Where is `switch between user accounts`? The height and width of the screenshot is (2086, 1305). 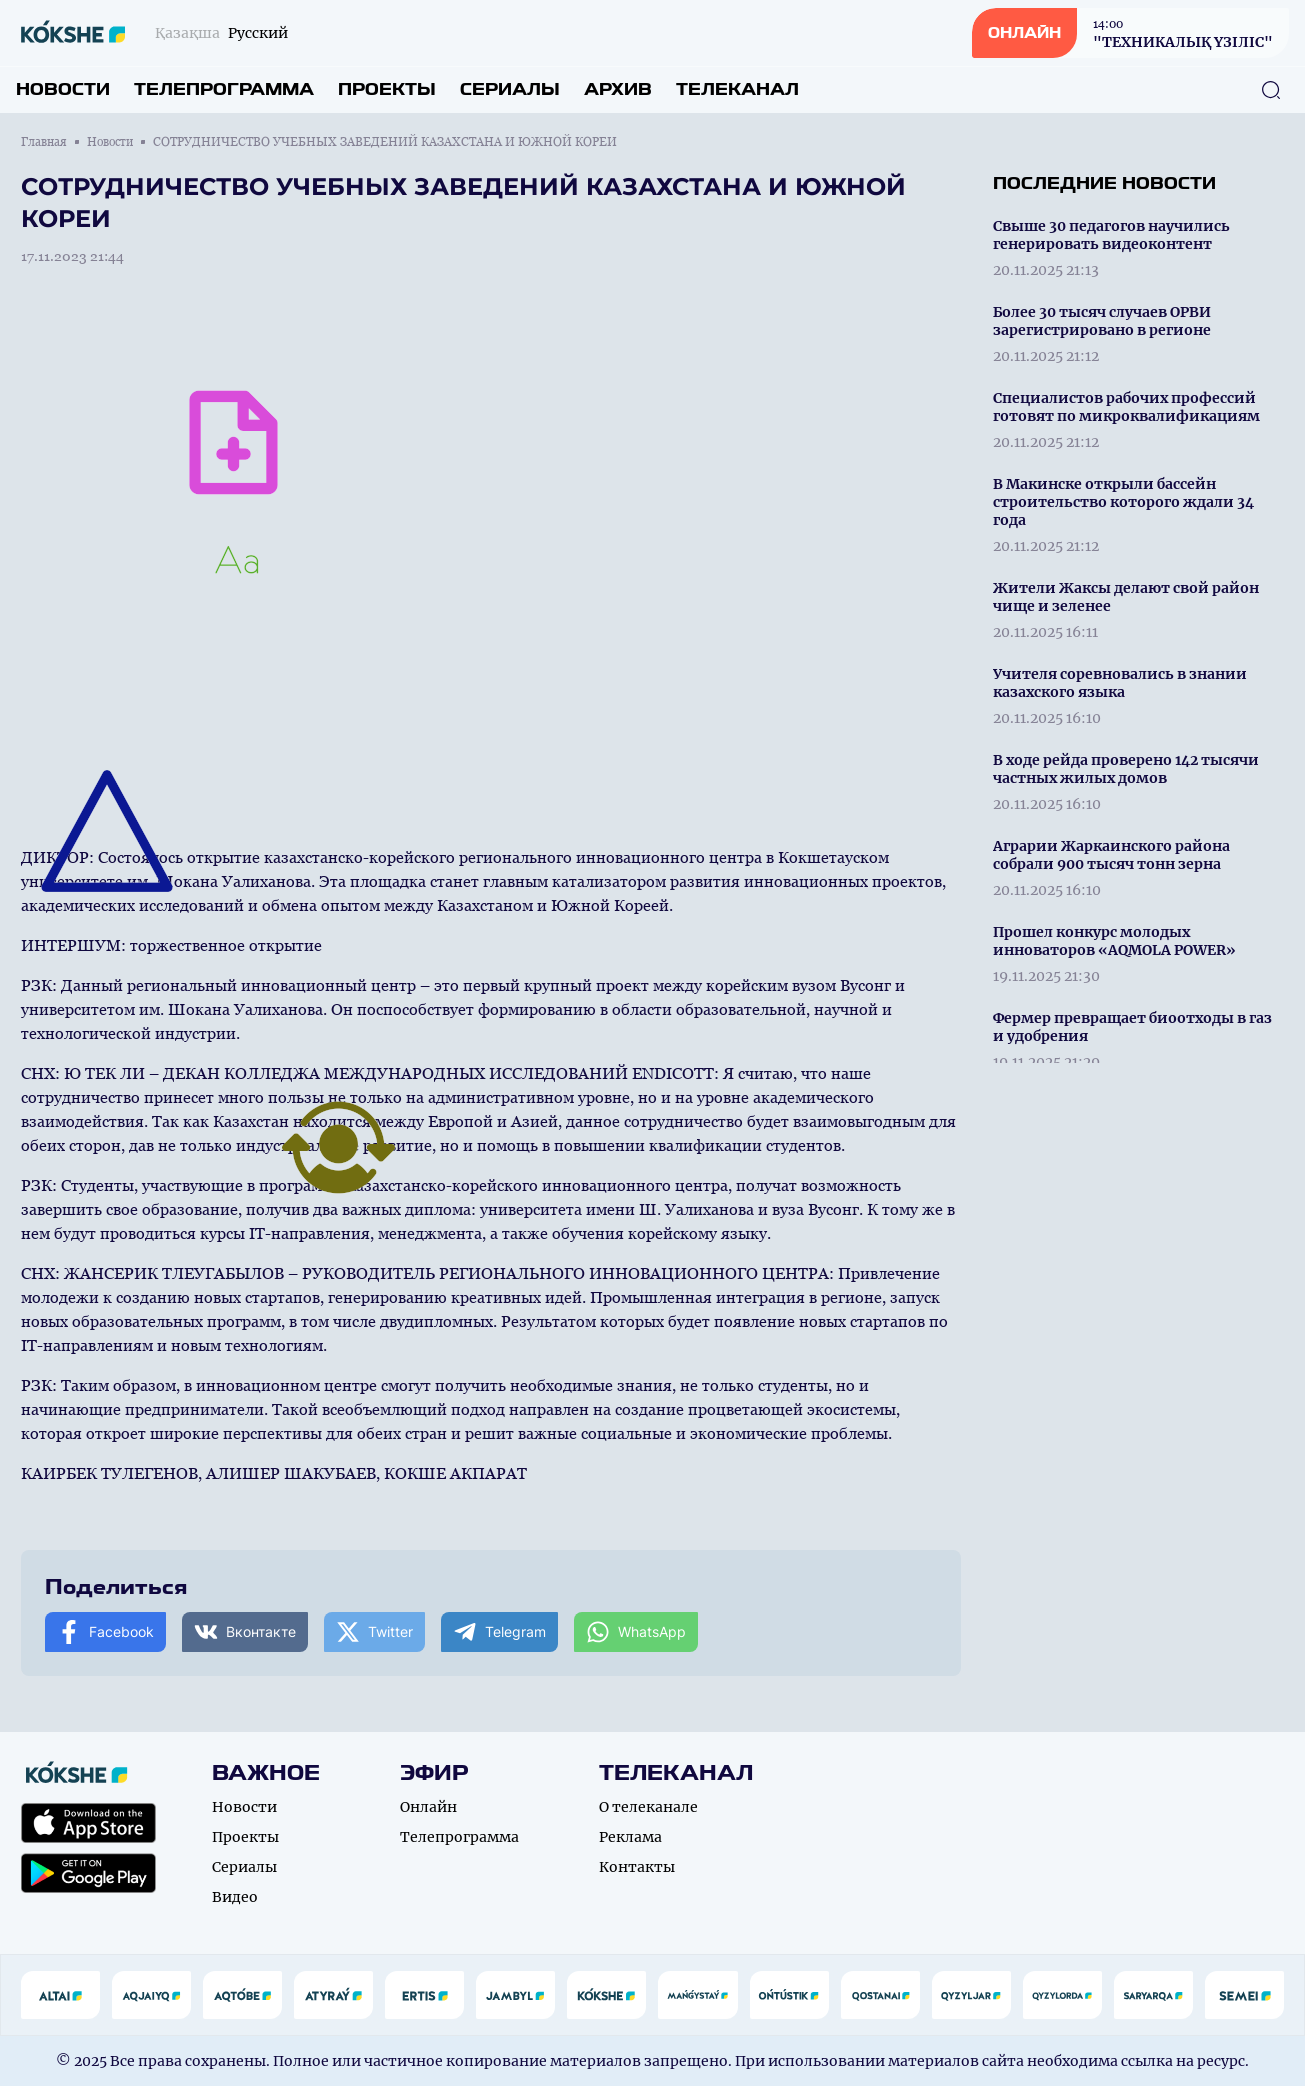
switch between user accounts is located at coordinates (338, 1147).